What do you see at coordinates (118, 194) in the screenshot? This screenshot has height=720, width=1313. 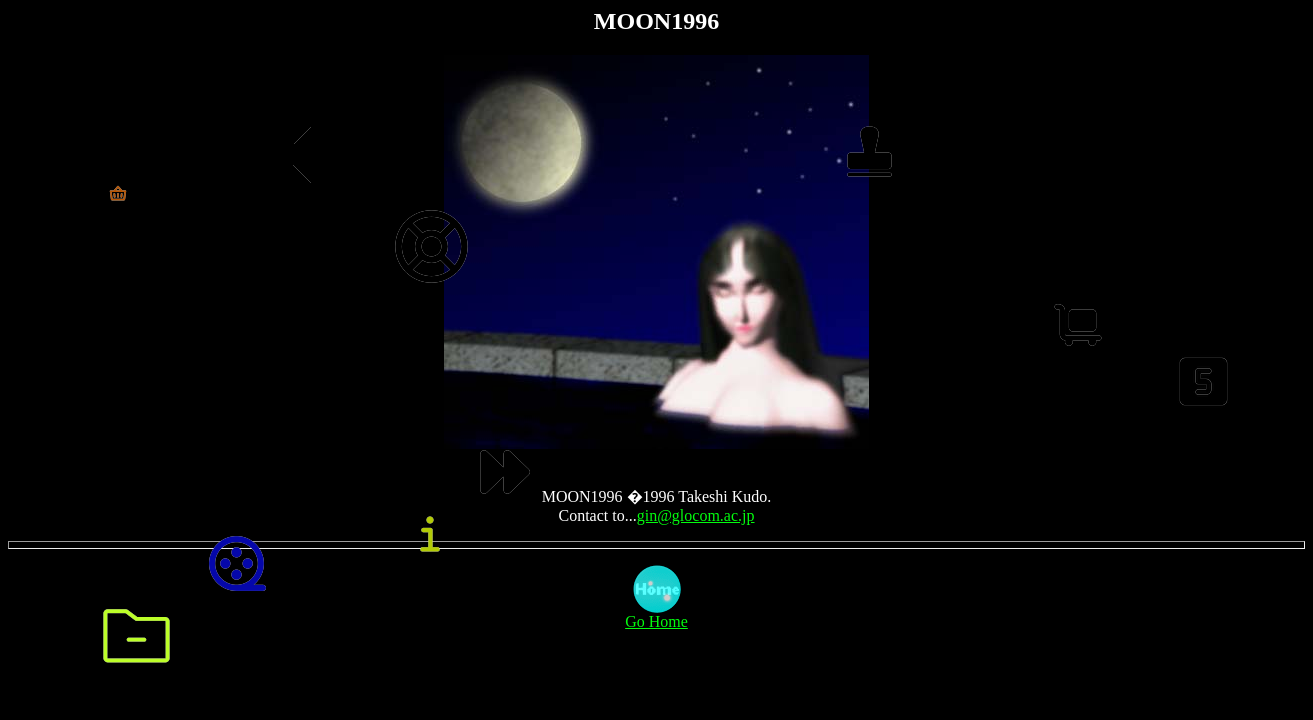 I see `view your shopping basket` at bounding box center [118, 194].